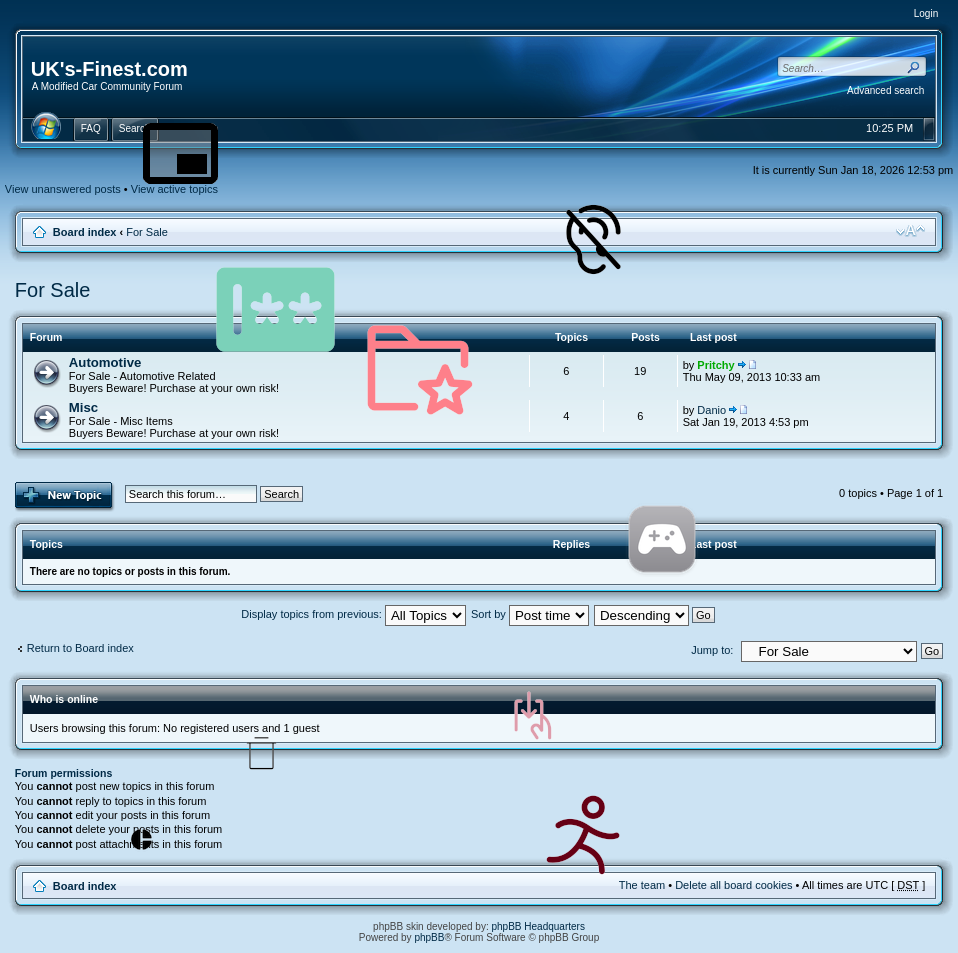 The image size is (958, 953). I want to click on access your starred or favorite folder, so click(418, 368).